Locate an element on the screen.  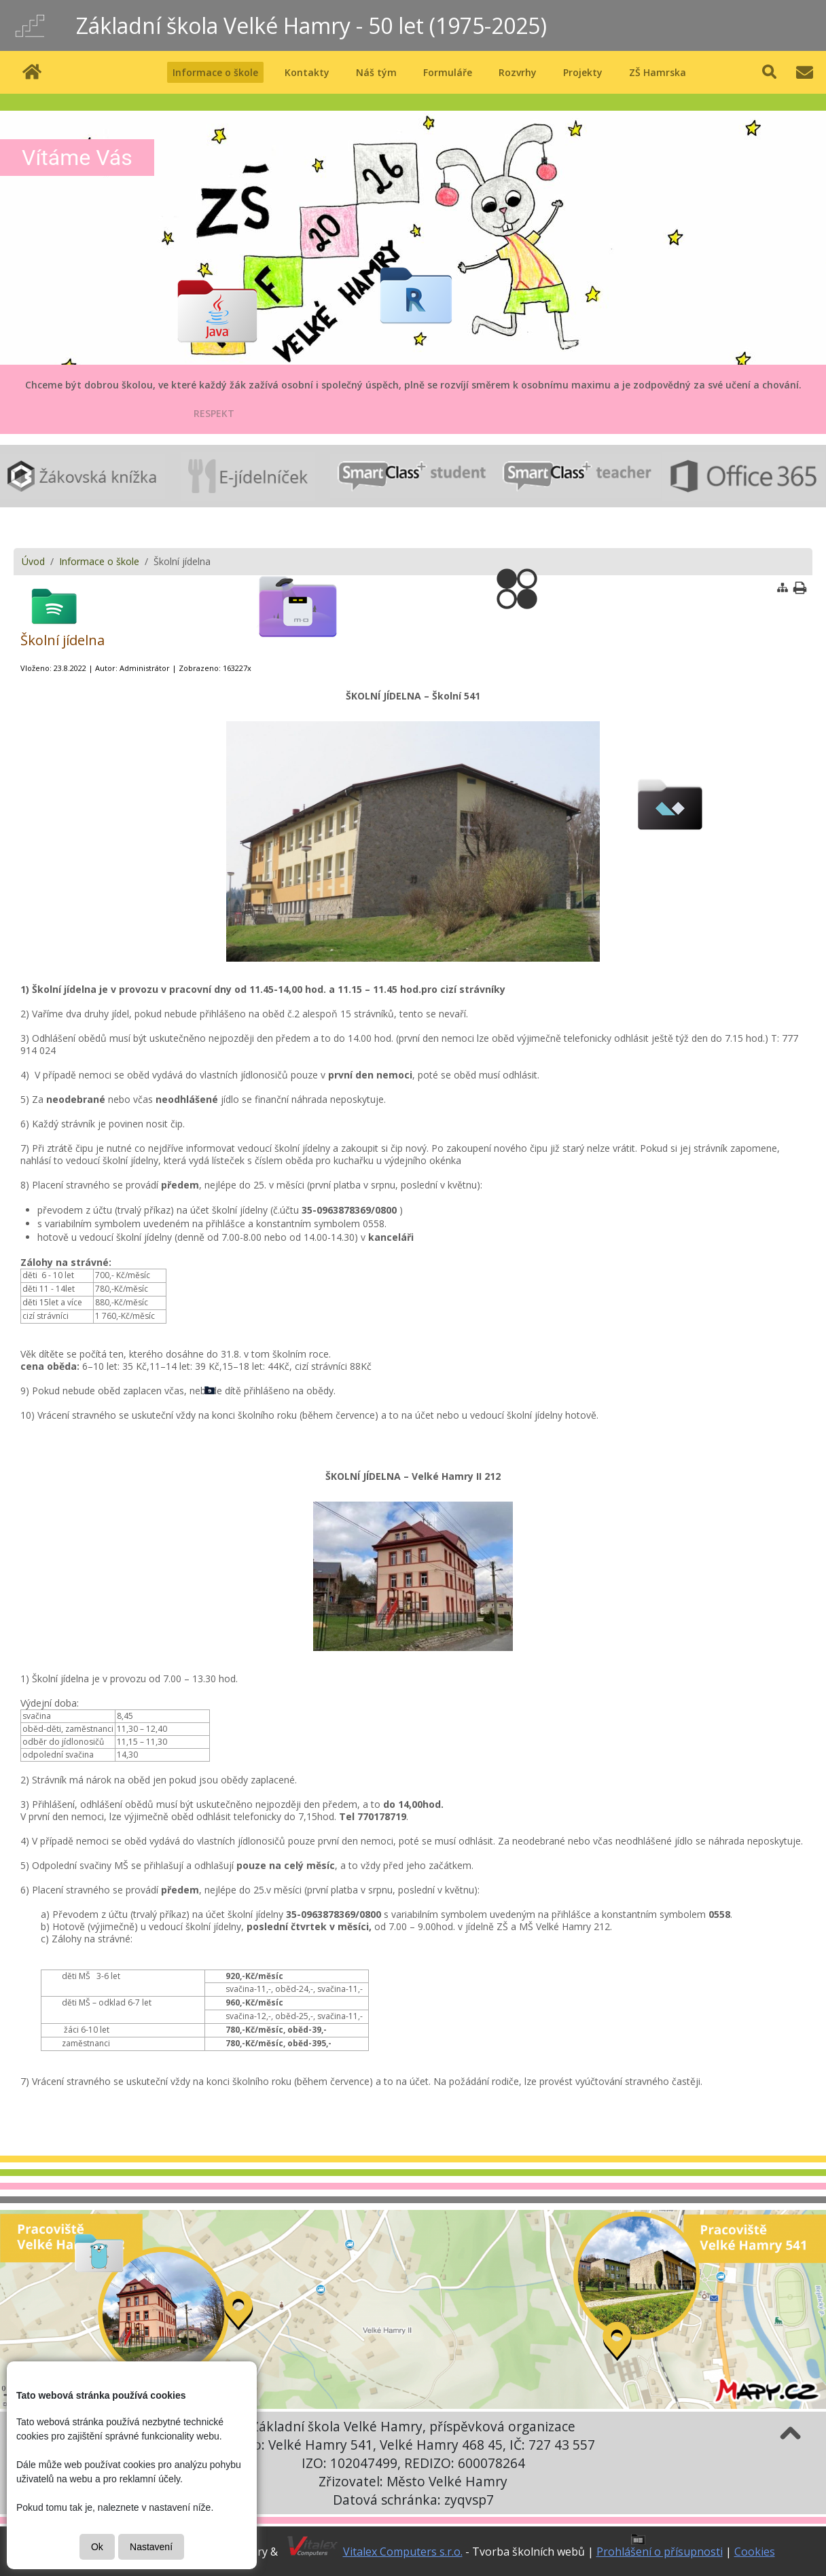
open folder containing Spotify downloads is located at coordinates (54, 607).